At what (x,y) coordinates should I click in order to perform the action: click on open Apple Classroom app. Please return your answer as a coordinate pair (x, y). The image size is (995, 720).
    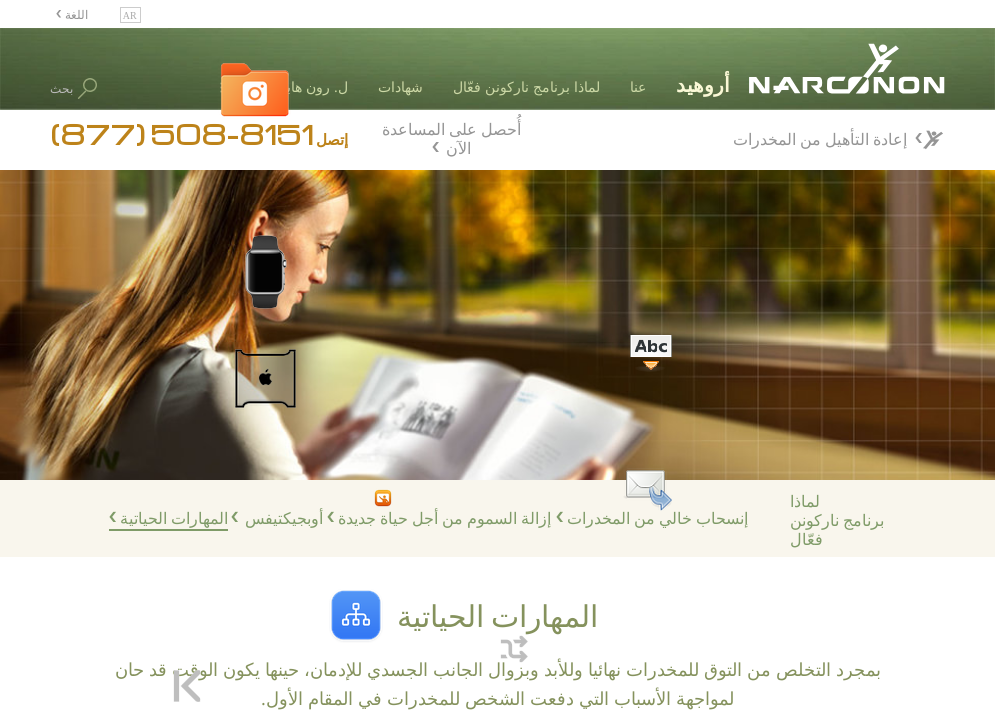
    Looking at the image, I should click on (383, 498).